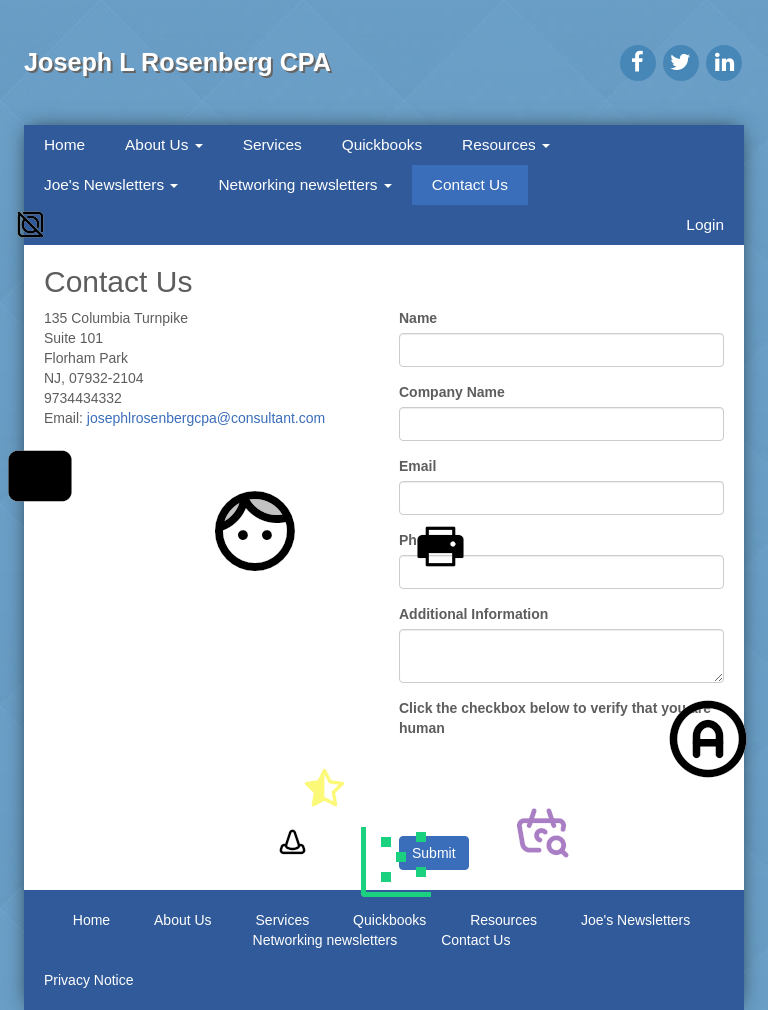 The width and height of the screenshot is (768, 1010). Describe the element at coordinates (541, 830) in the screenshot. I see `search items in your shopping basket` at that location.